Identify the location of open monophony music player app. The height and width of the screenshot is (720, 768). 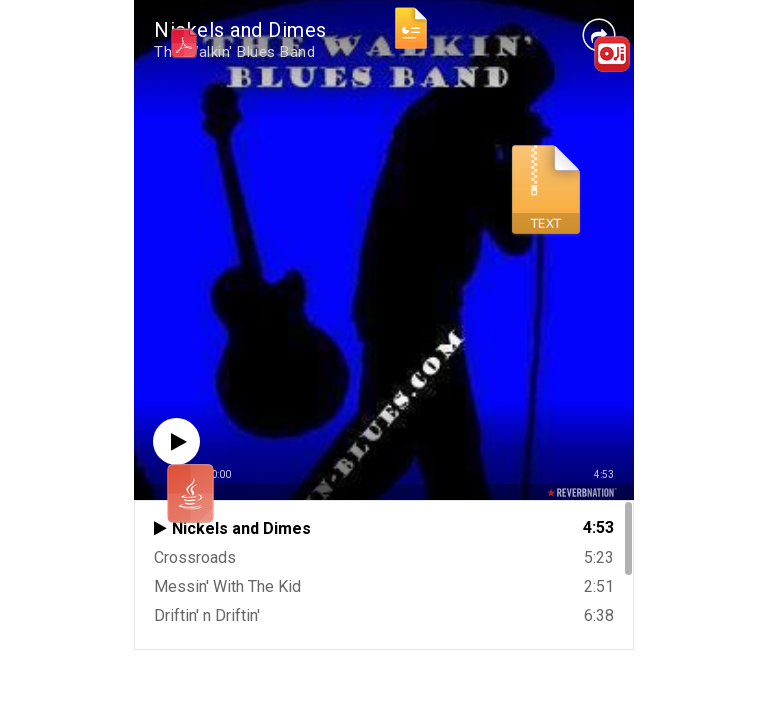
(612, 54).